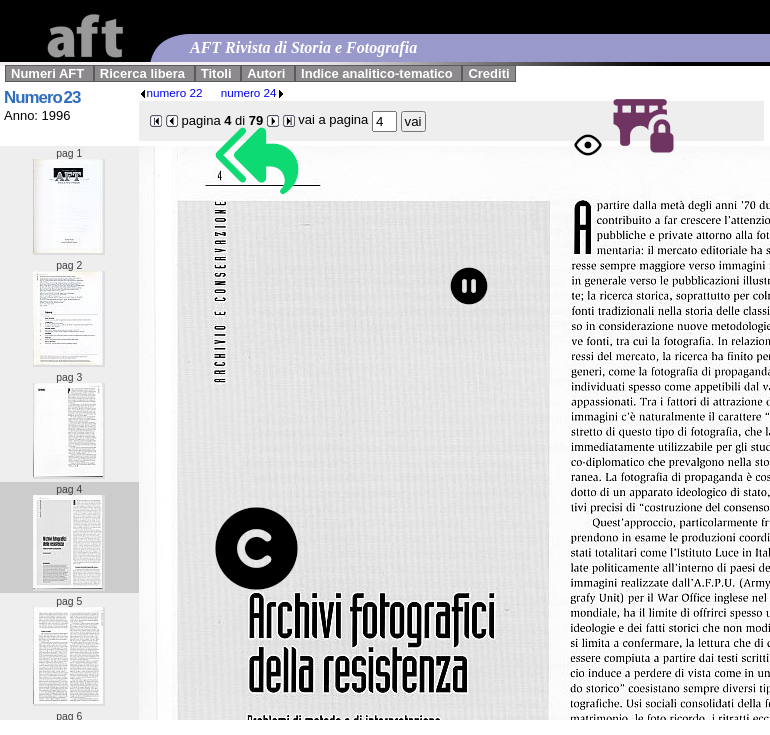 The height and width of the screenshot is (735, 770). I want to click on indicates copyrighted content, so click(256, 548).